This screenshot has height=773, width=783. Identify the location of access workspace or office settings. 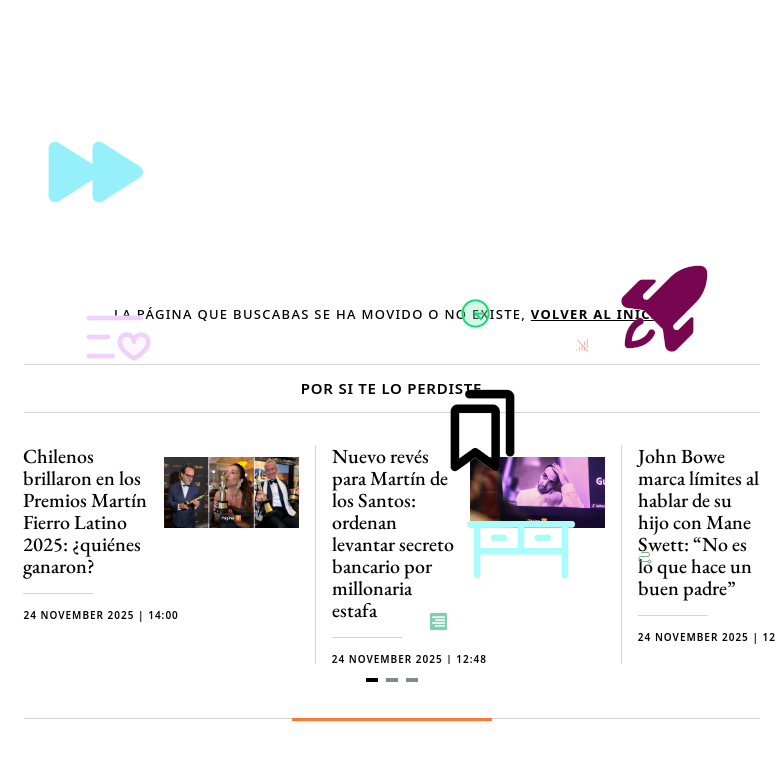
(521, 548).